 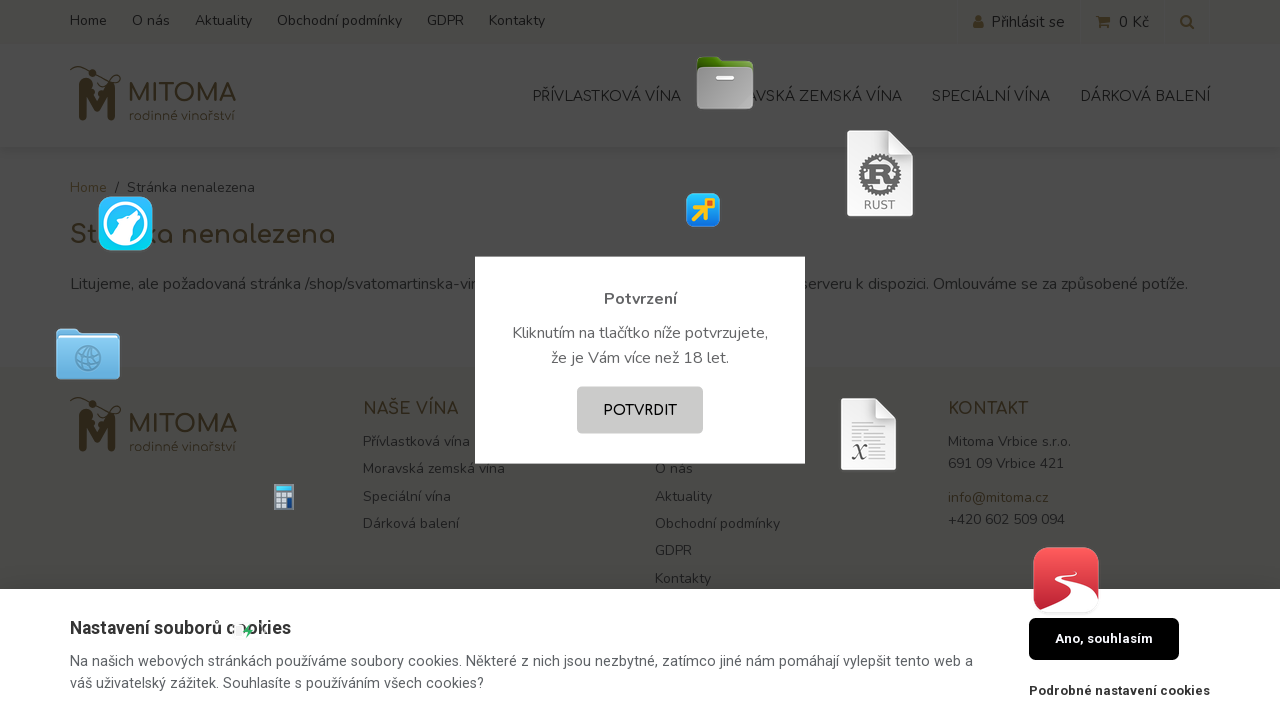 What do you see at coordinates (249, 631) in the screenshot?
I see `battery at 30% and currently charging` at bounding box center [249, 631].